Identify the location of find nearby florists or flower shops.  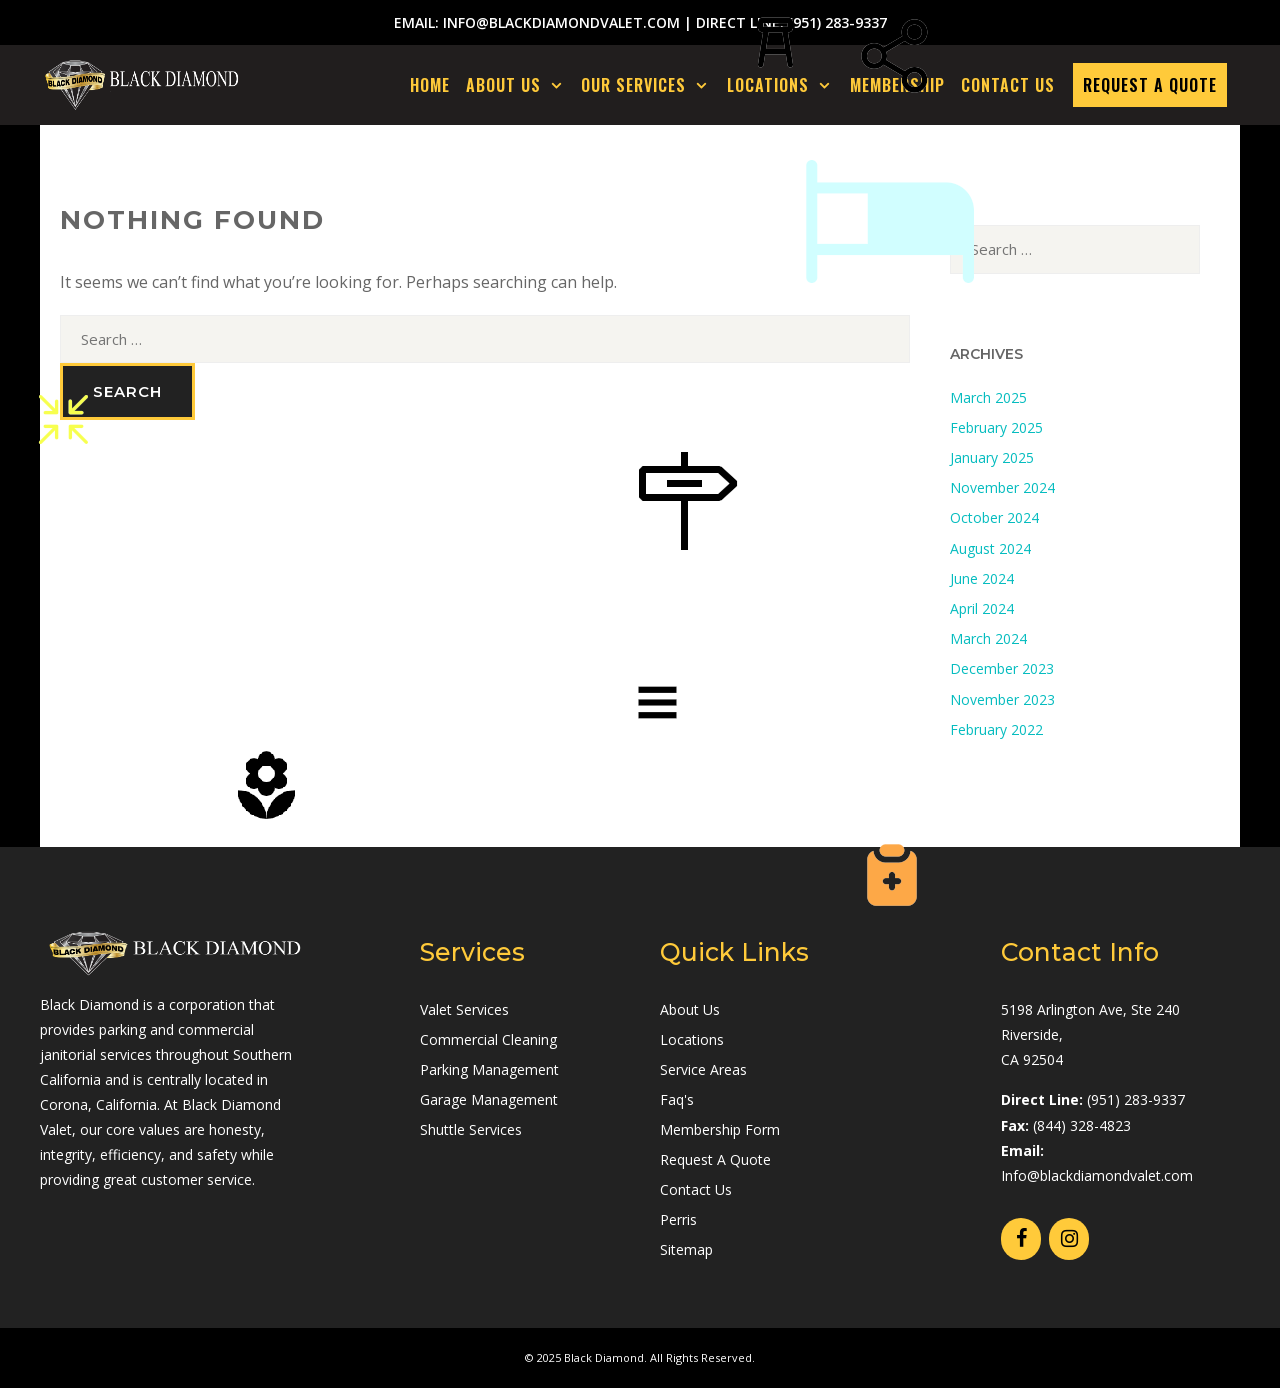
(266, 786).